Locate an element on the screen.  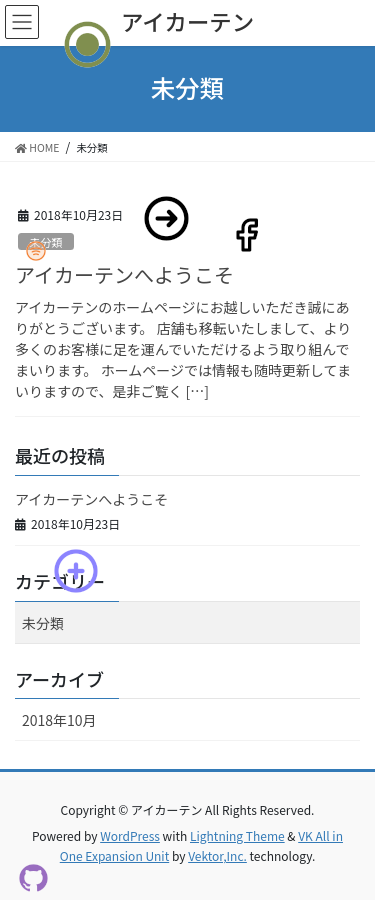
open Spotify app is located at coordinates (36, 251).